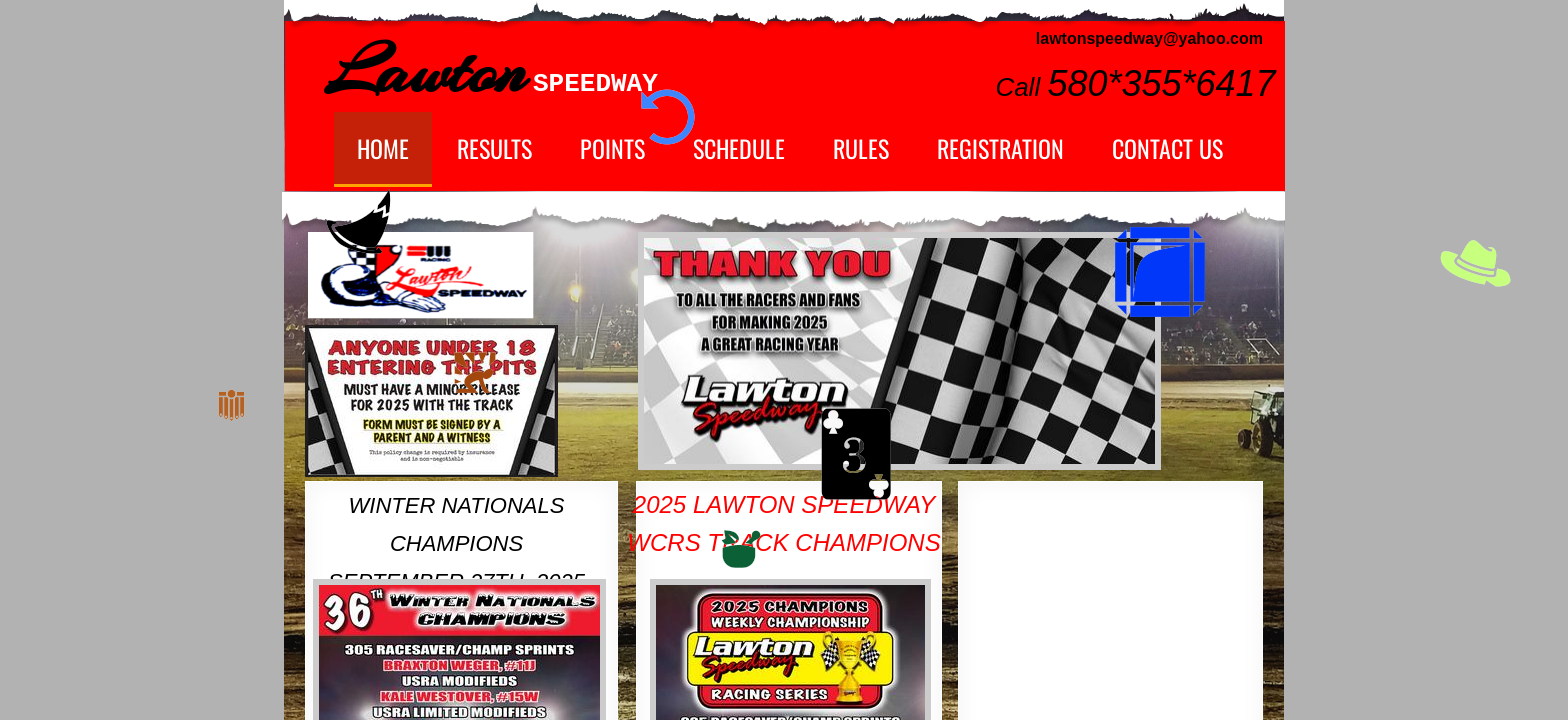  What do you see at coordinates (231, 405) in the screenshot?
I see `select ancient roman armor piece` at bounding box center [231, 405].